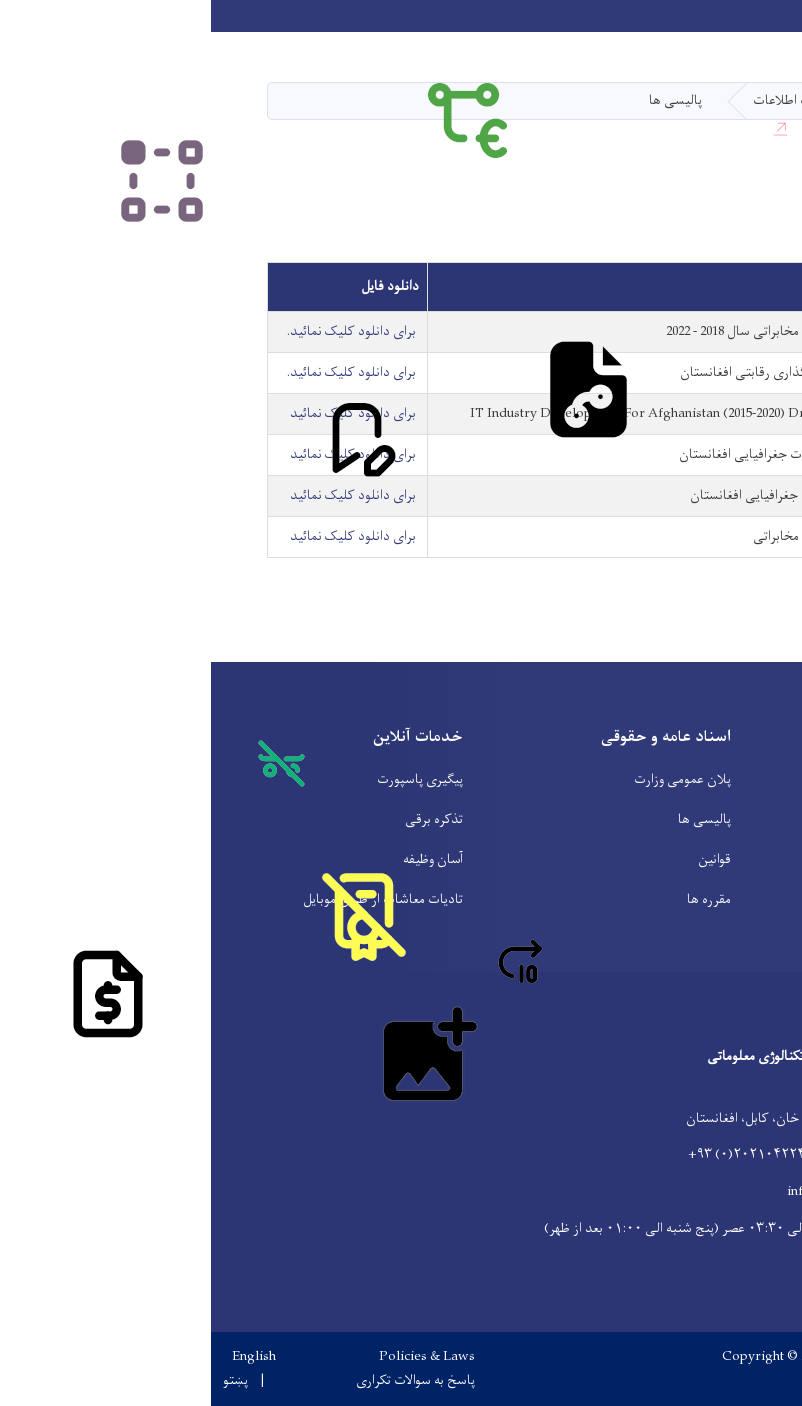 The image size is (802, 1406). Describe the element at coordinates (364, 915) in the screenshot. I see `certificate or credential unavailable` at that location.